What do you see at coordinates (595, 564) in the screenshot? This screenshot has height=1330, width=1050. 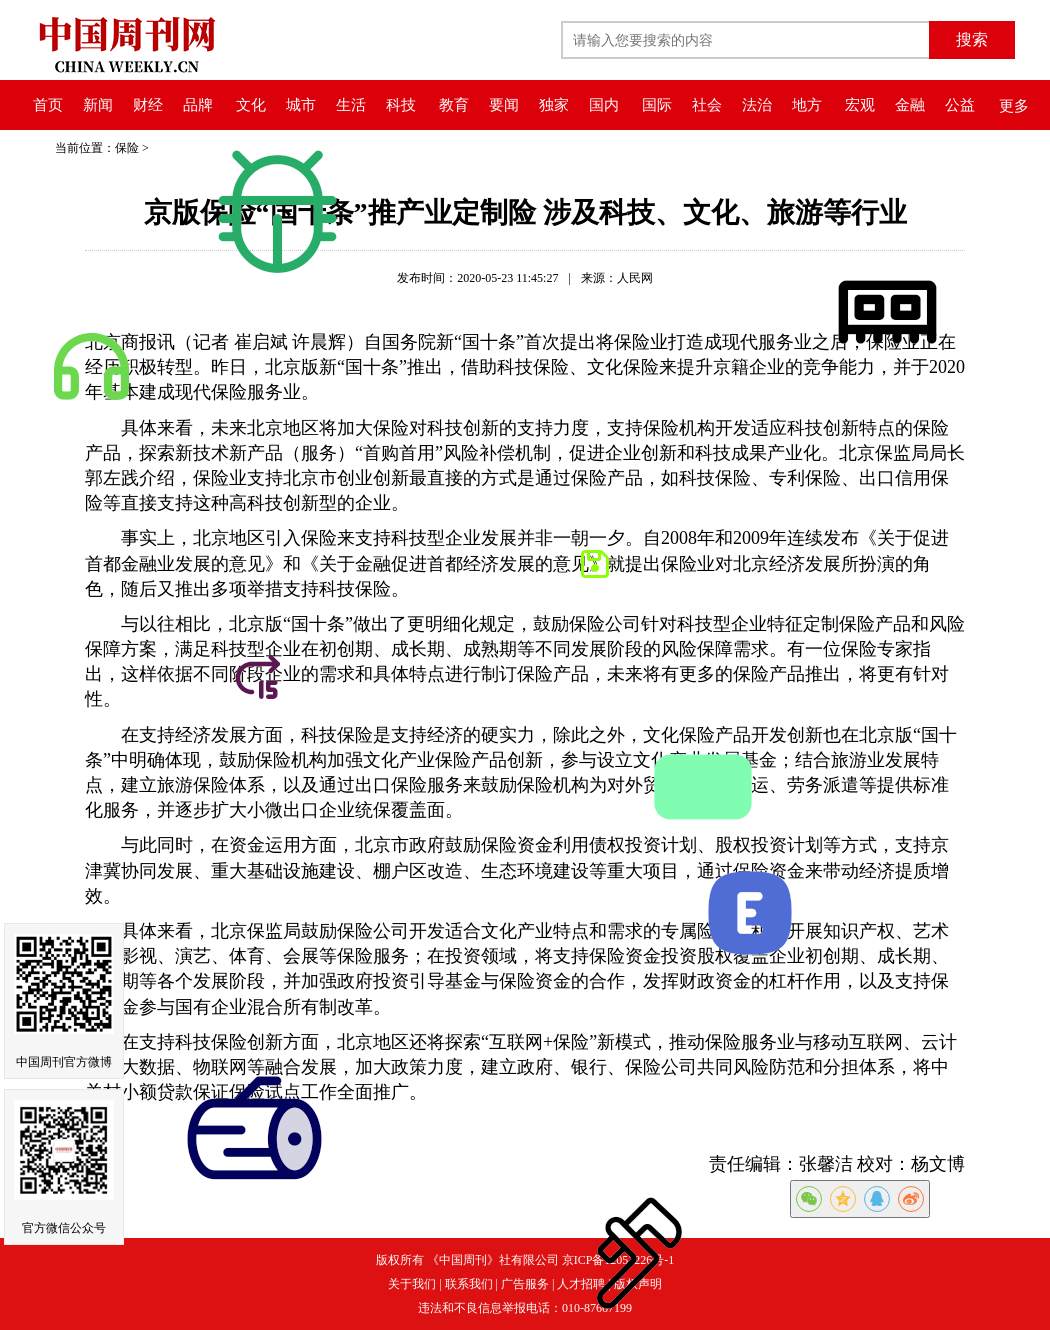 I see `save current file or document` at bounding box center [595, 564].